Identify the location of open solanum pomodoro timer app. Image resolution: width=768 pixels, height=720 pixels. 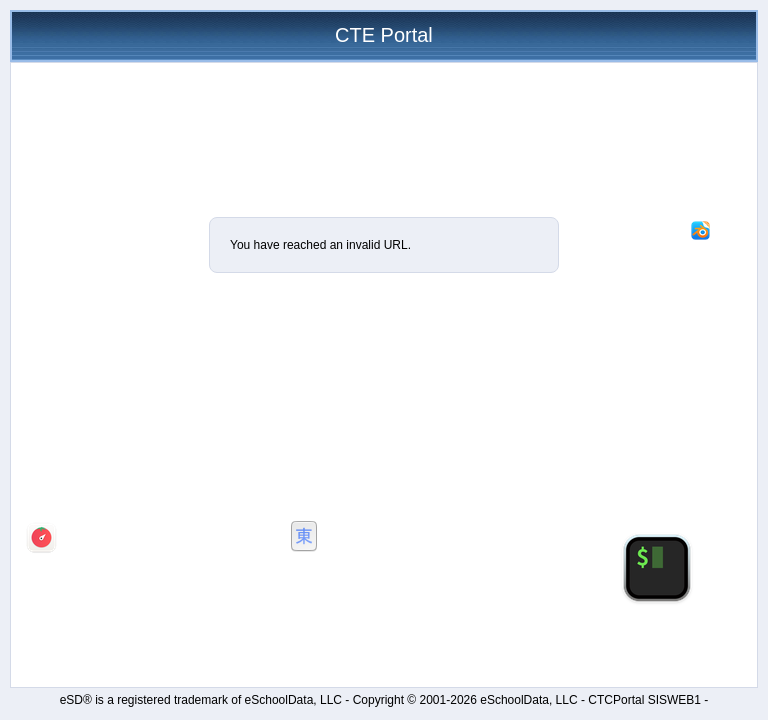
(41, 537).